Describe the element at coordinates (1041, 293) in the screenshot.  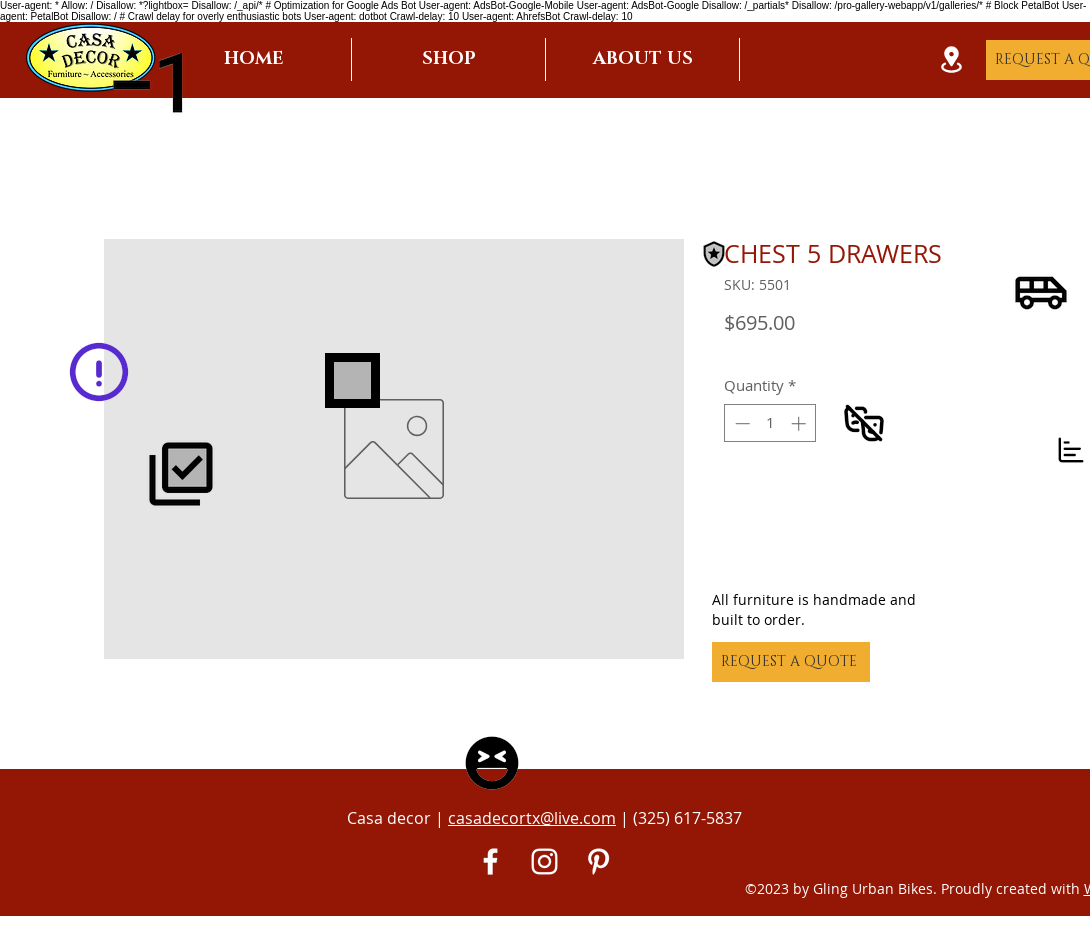
I see `access airport shuttle services` at that location.